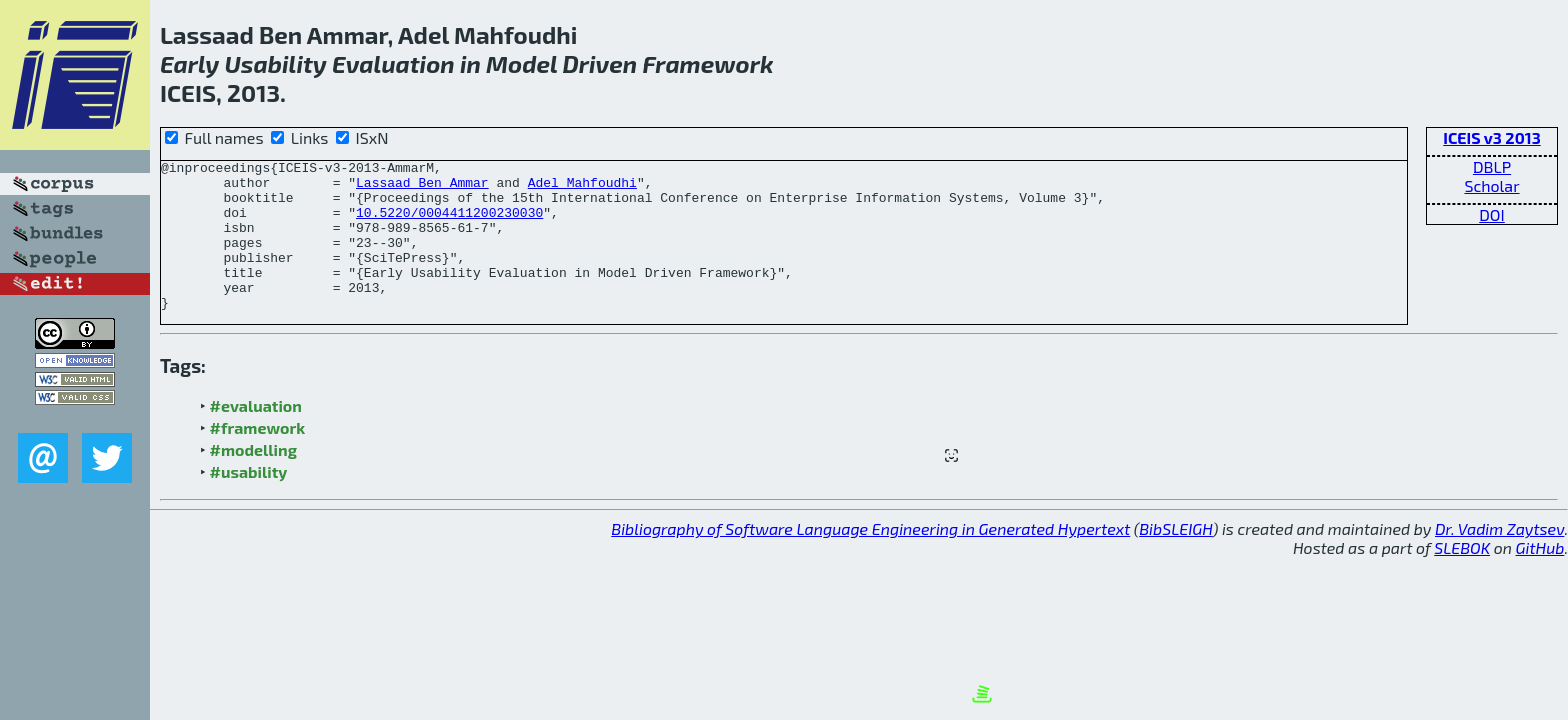 The width and height of the screenshot is (1568, 720). Describe the element at coordinates (951, 455) in the screenshot. I see `authenticate with face id` at that location.